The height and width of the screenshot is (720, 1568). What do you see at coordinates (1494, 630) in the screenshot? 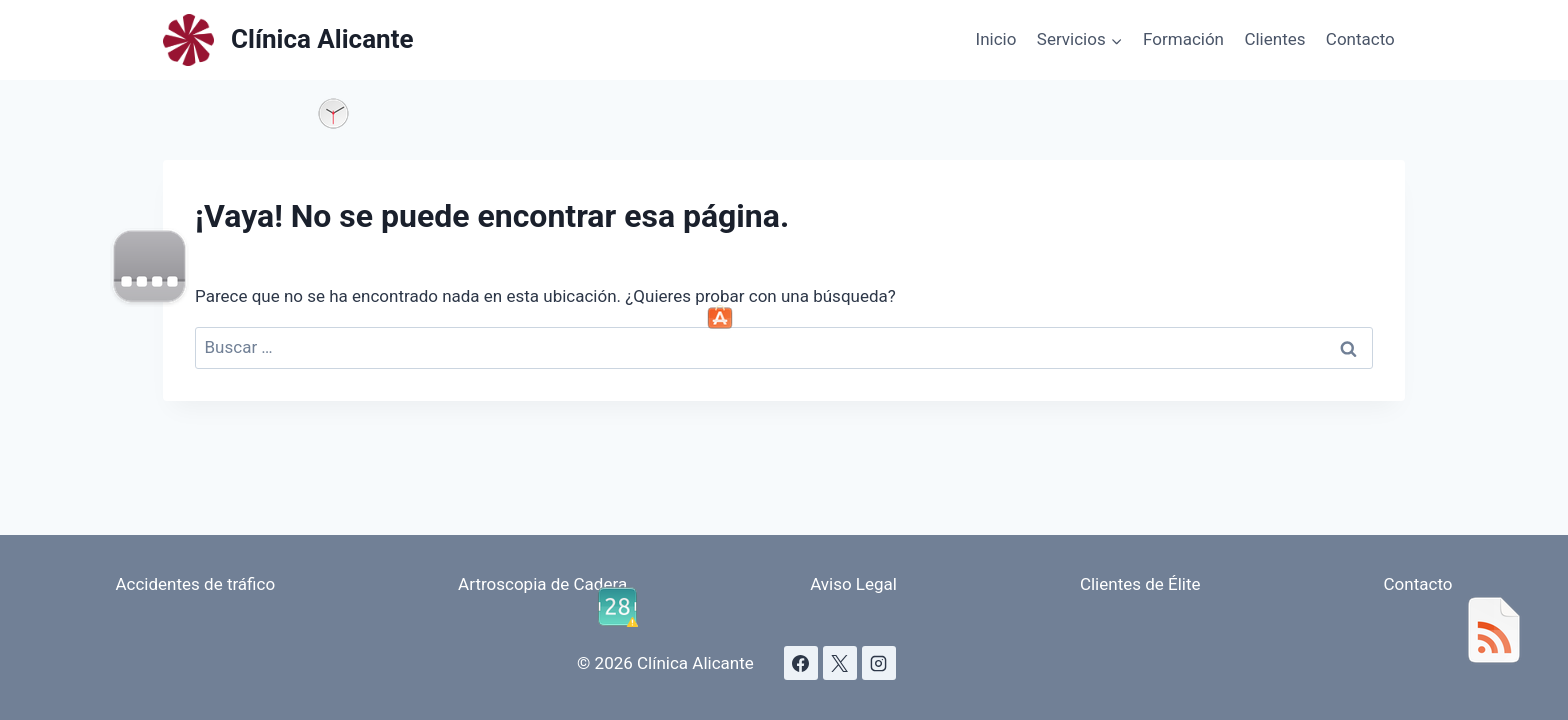
I see `an RSS feed file or subscription document` at bounding box center [1494, 630].